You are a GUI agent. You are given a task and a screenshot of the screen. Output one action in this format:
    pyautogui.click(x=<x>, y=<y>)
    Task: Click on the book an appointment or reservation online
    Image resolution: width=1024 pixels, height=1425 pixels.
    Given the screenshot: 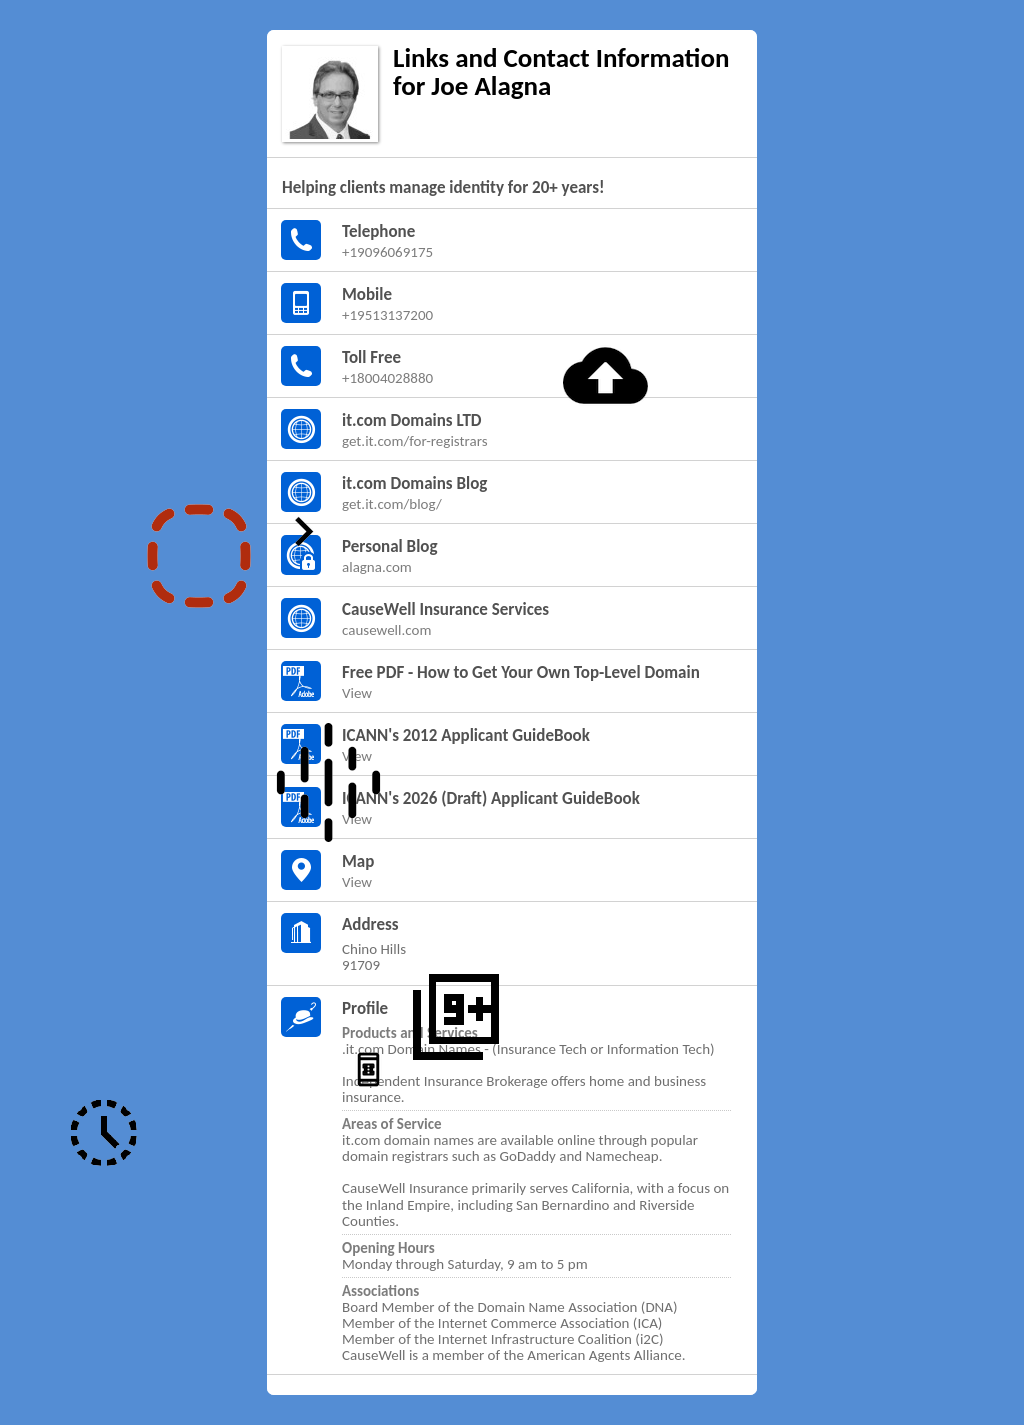 What is the action you would take?
    pyautogui.click(x=368, y=1069)
    